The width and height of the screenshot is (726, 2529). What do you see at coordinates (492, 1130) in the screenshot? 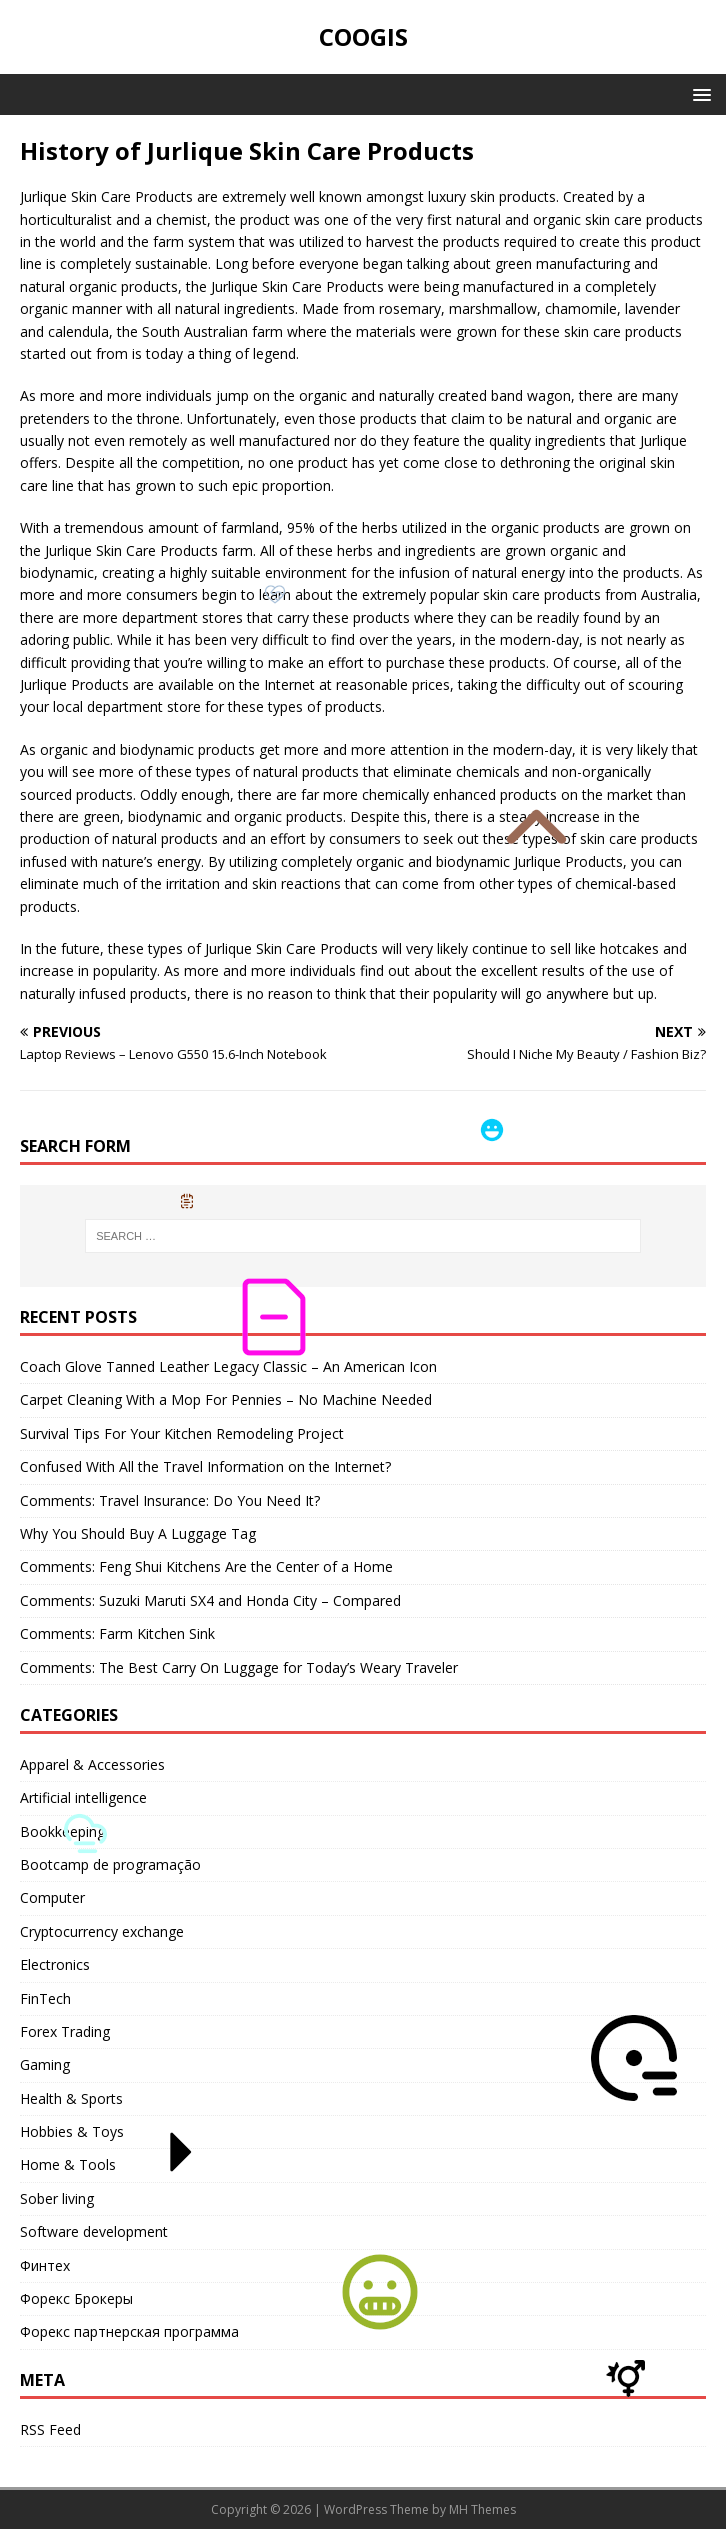
I see `react with a laugh emoji` at bounding box center [492, 1130].